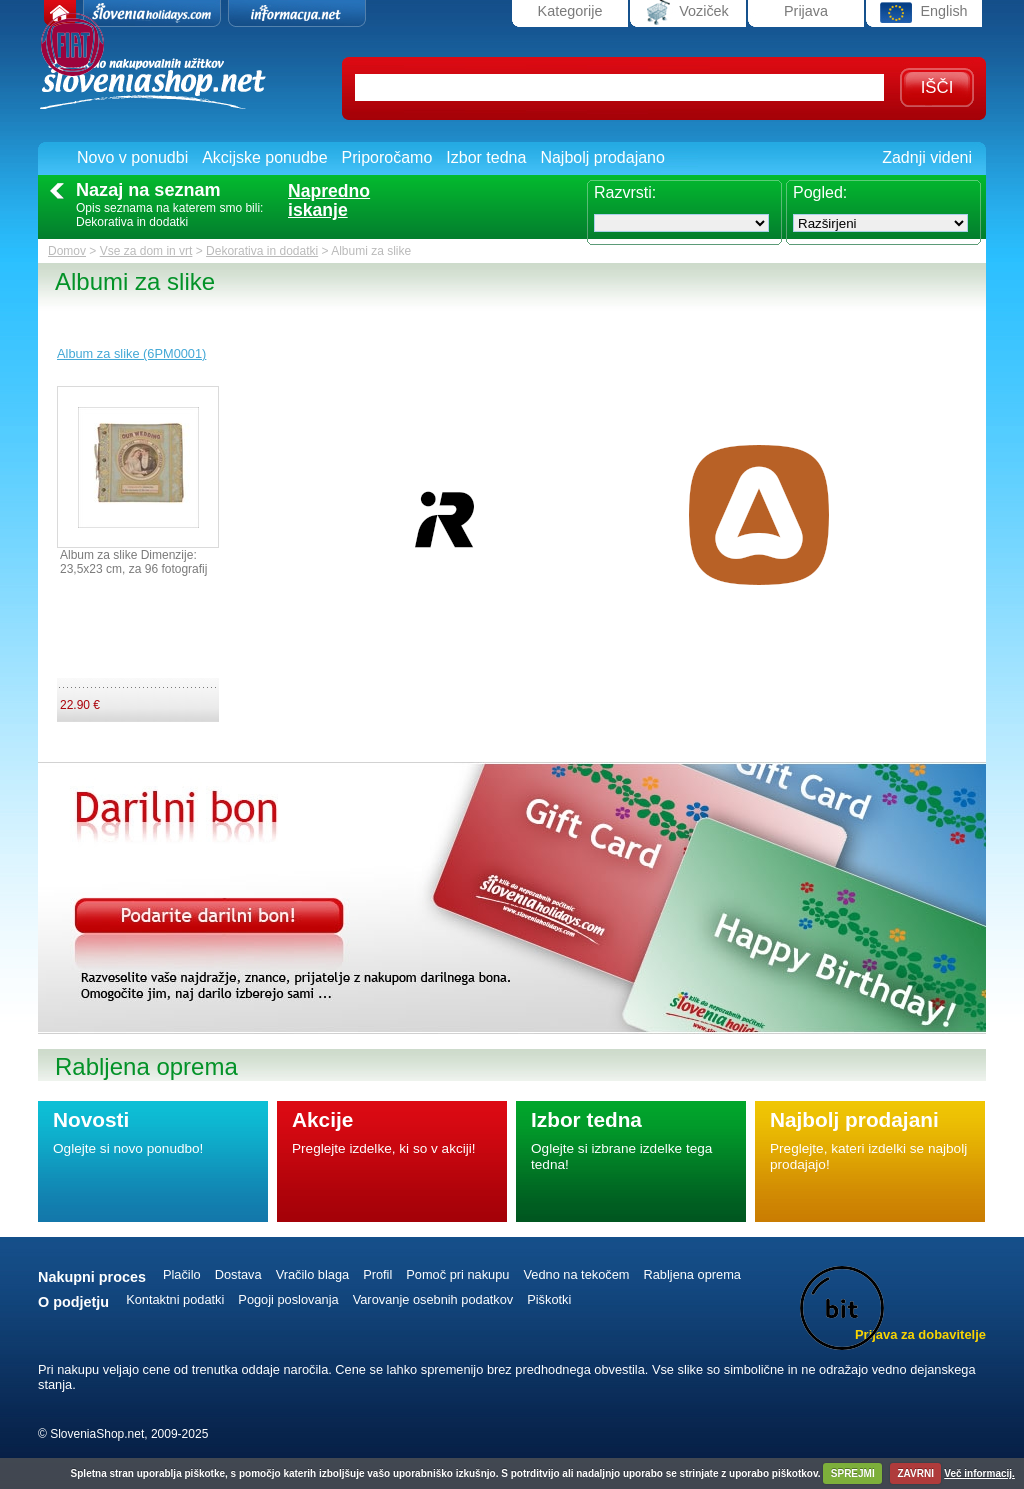 The height and width of the screenshot is (1489, 1024). What do you see at coordinates (842, 1308) in the screenshot?
I see `bit component sharing platform logo` at bounding box center [842, 1308].